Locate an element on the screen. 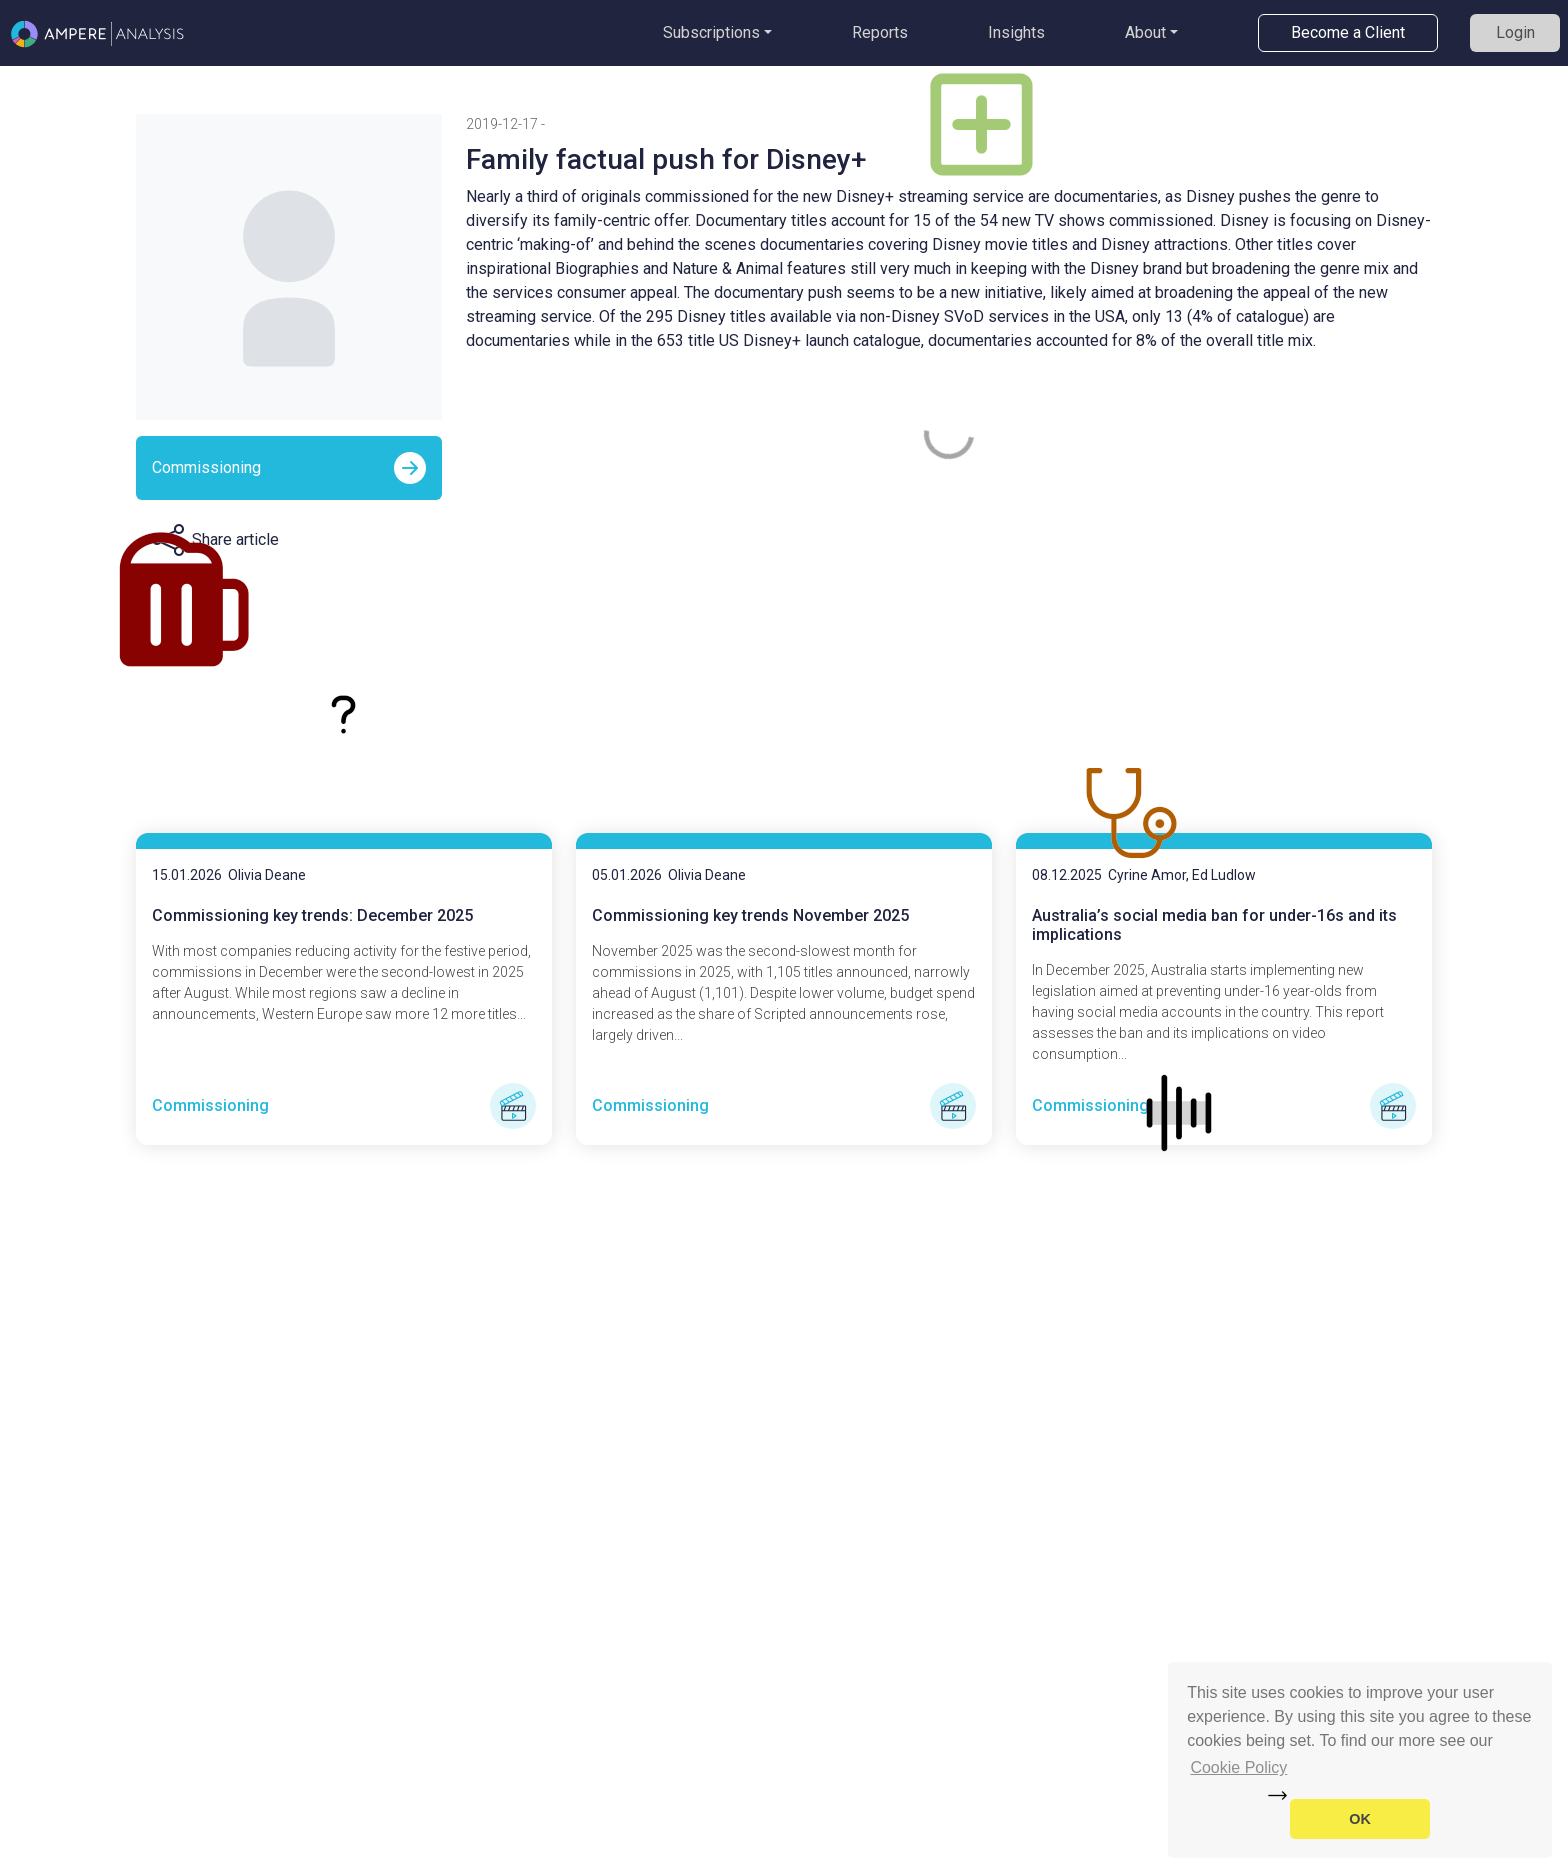 The image size is (1568, 1874). audio or sound visualization is located at coordinates (1179, 1113).